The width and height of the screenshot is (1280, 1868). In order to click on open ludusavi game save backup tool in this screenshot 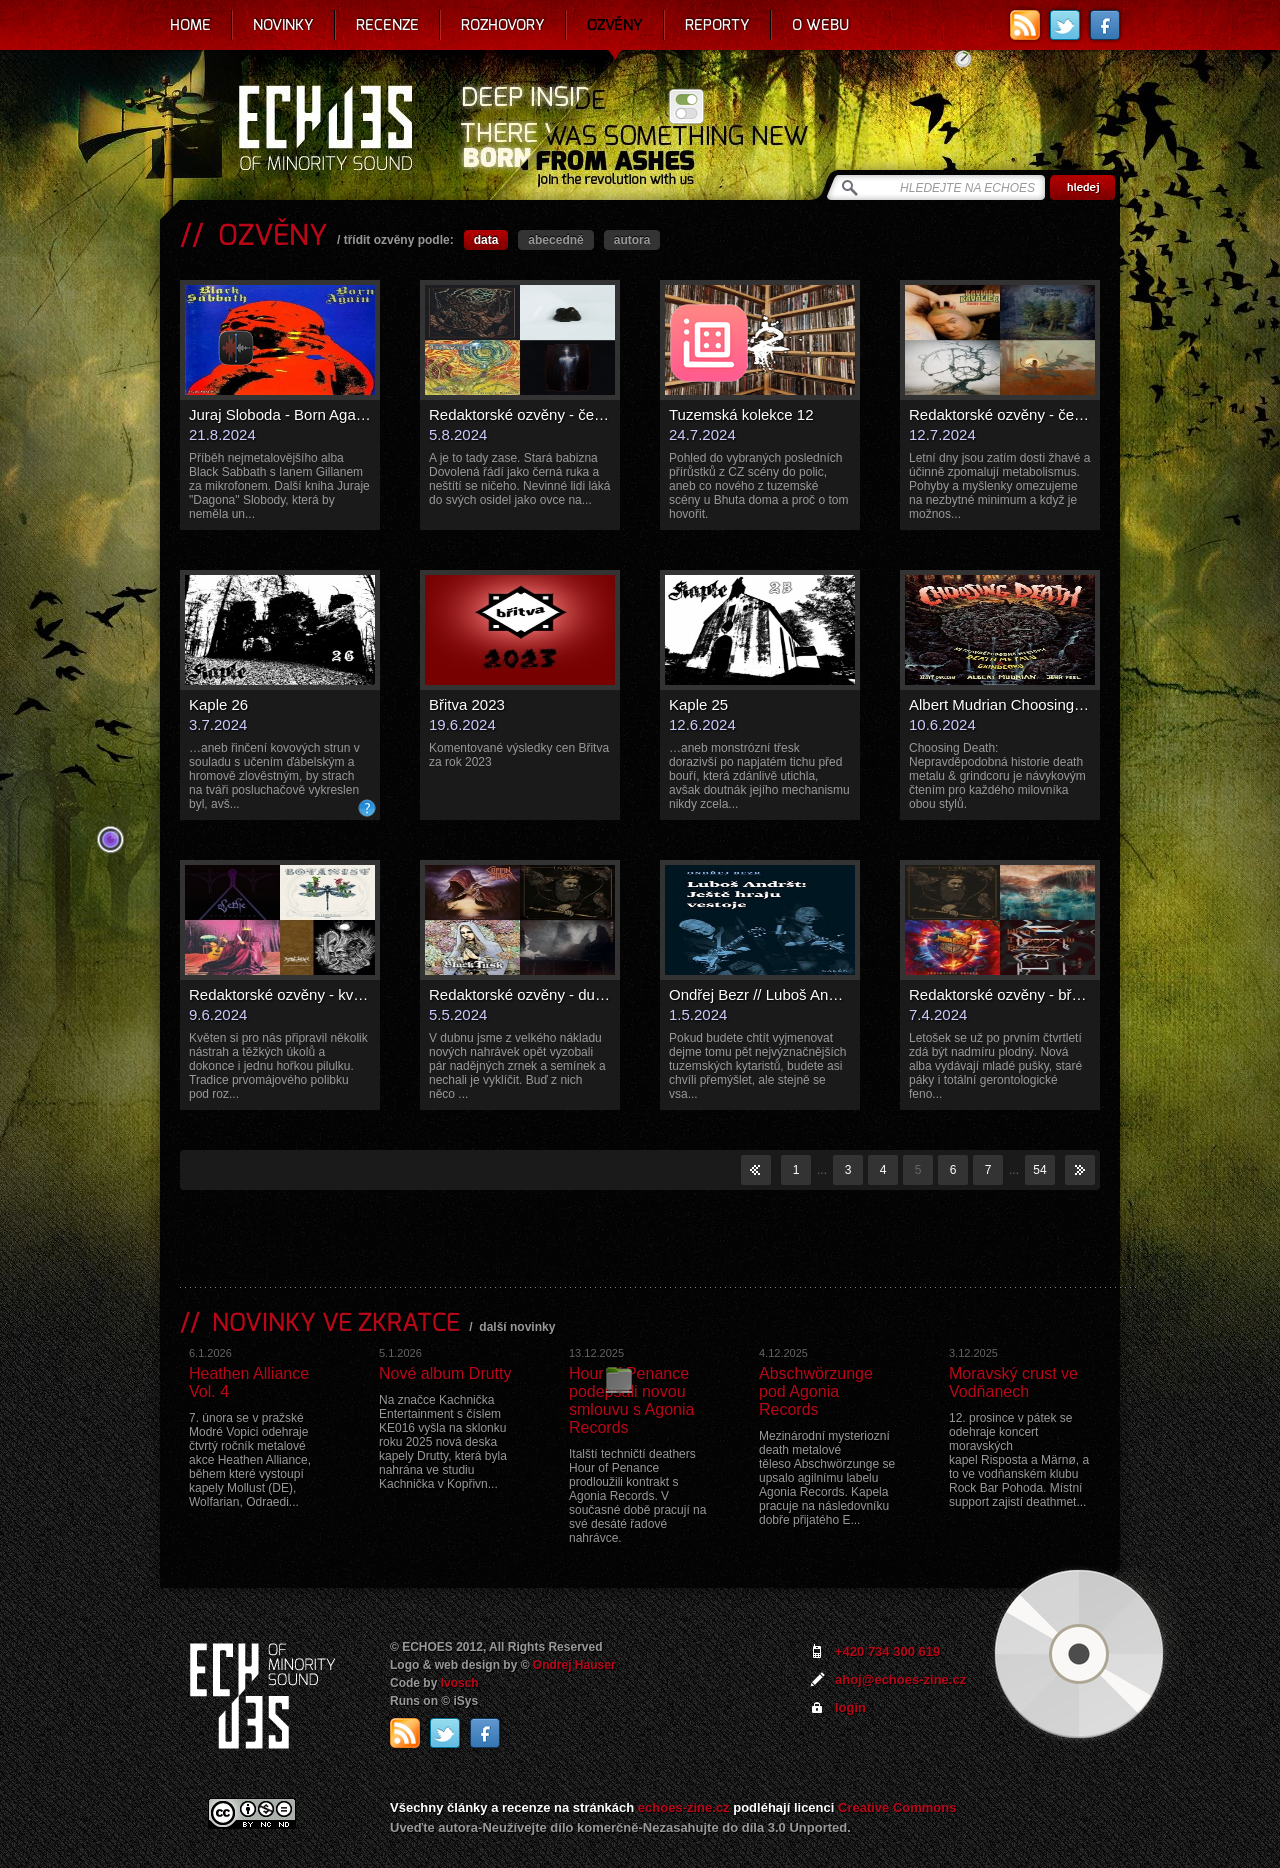, I will do `click(709, 343)`.